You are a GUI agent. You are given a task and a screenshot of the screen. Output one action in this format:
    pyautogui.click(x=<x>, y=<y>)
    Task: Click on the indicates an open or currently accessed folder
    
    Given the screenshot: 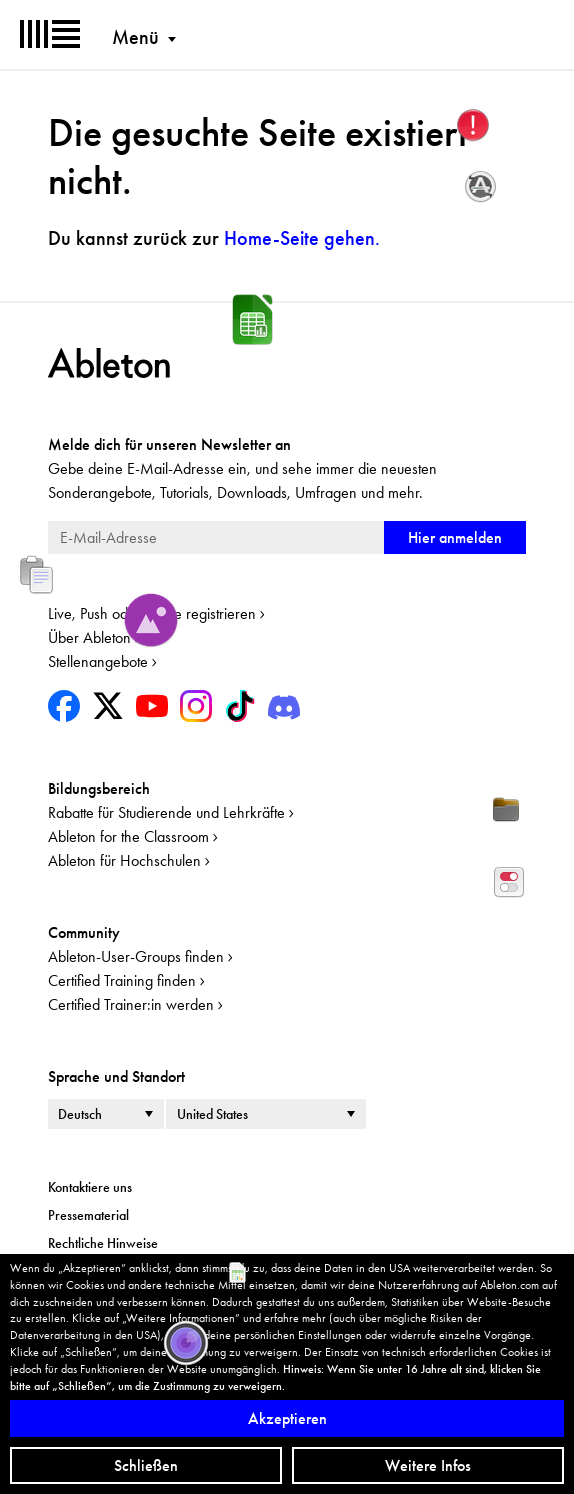 What is the action you would take?
    pyautogui.click(x=506, y=809)
    